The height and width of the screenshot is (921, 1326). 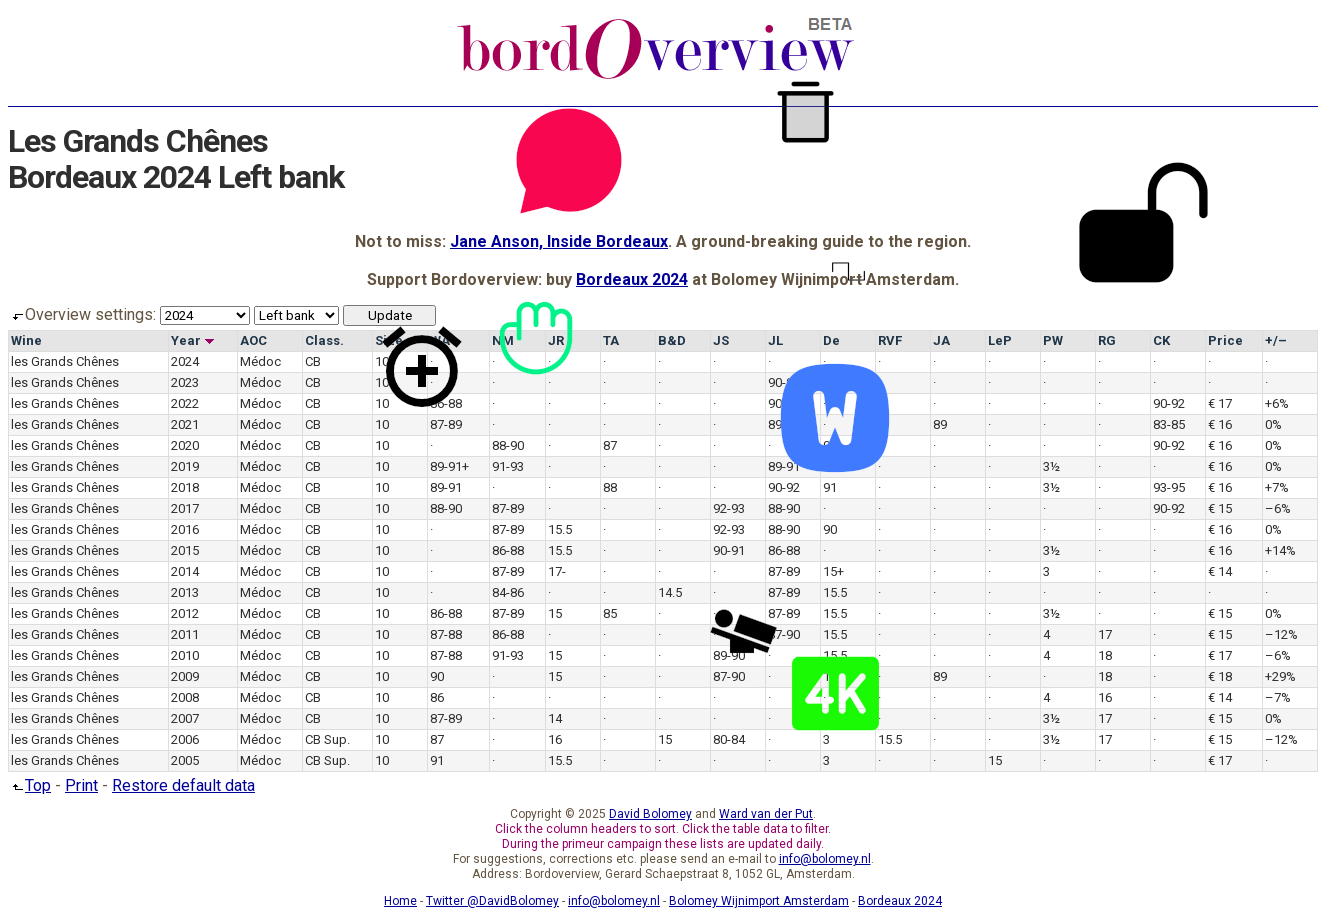 I want to click on delete selected item, so click(x=805, y=114).